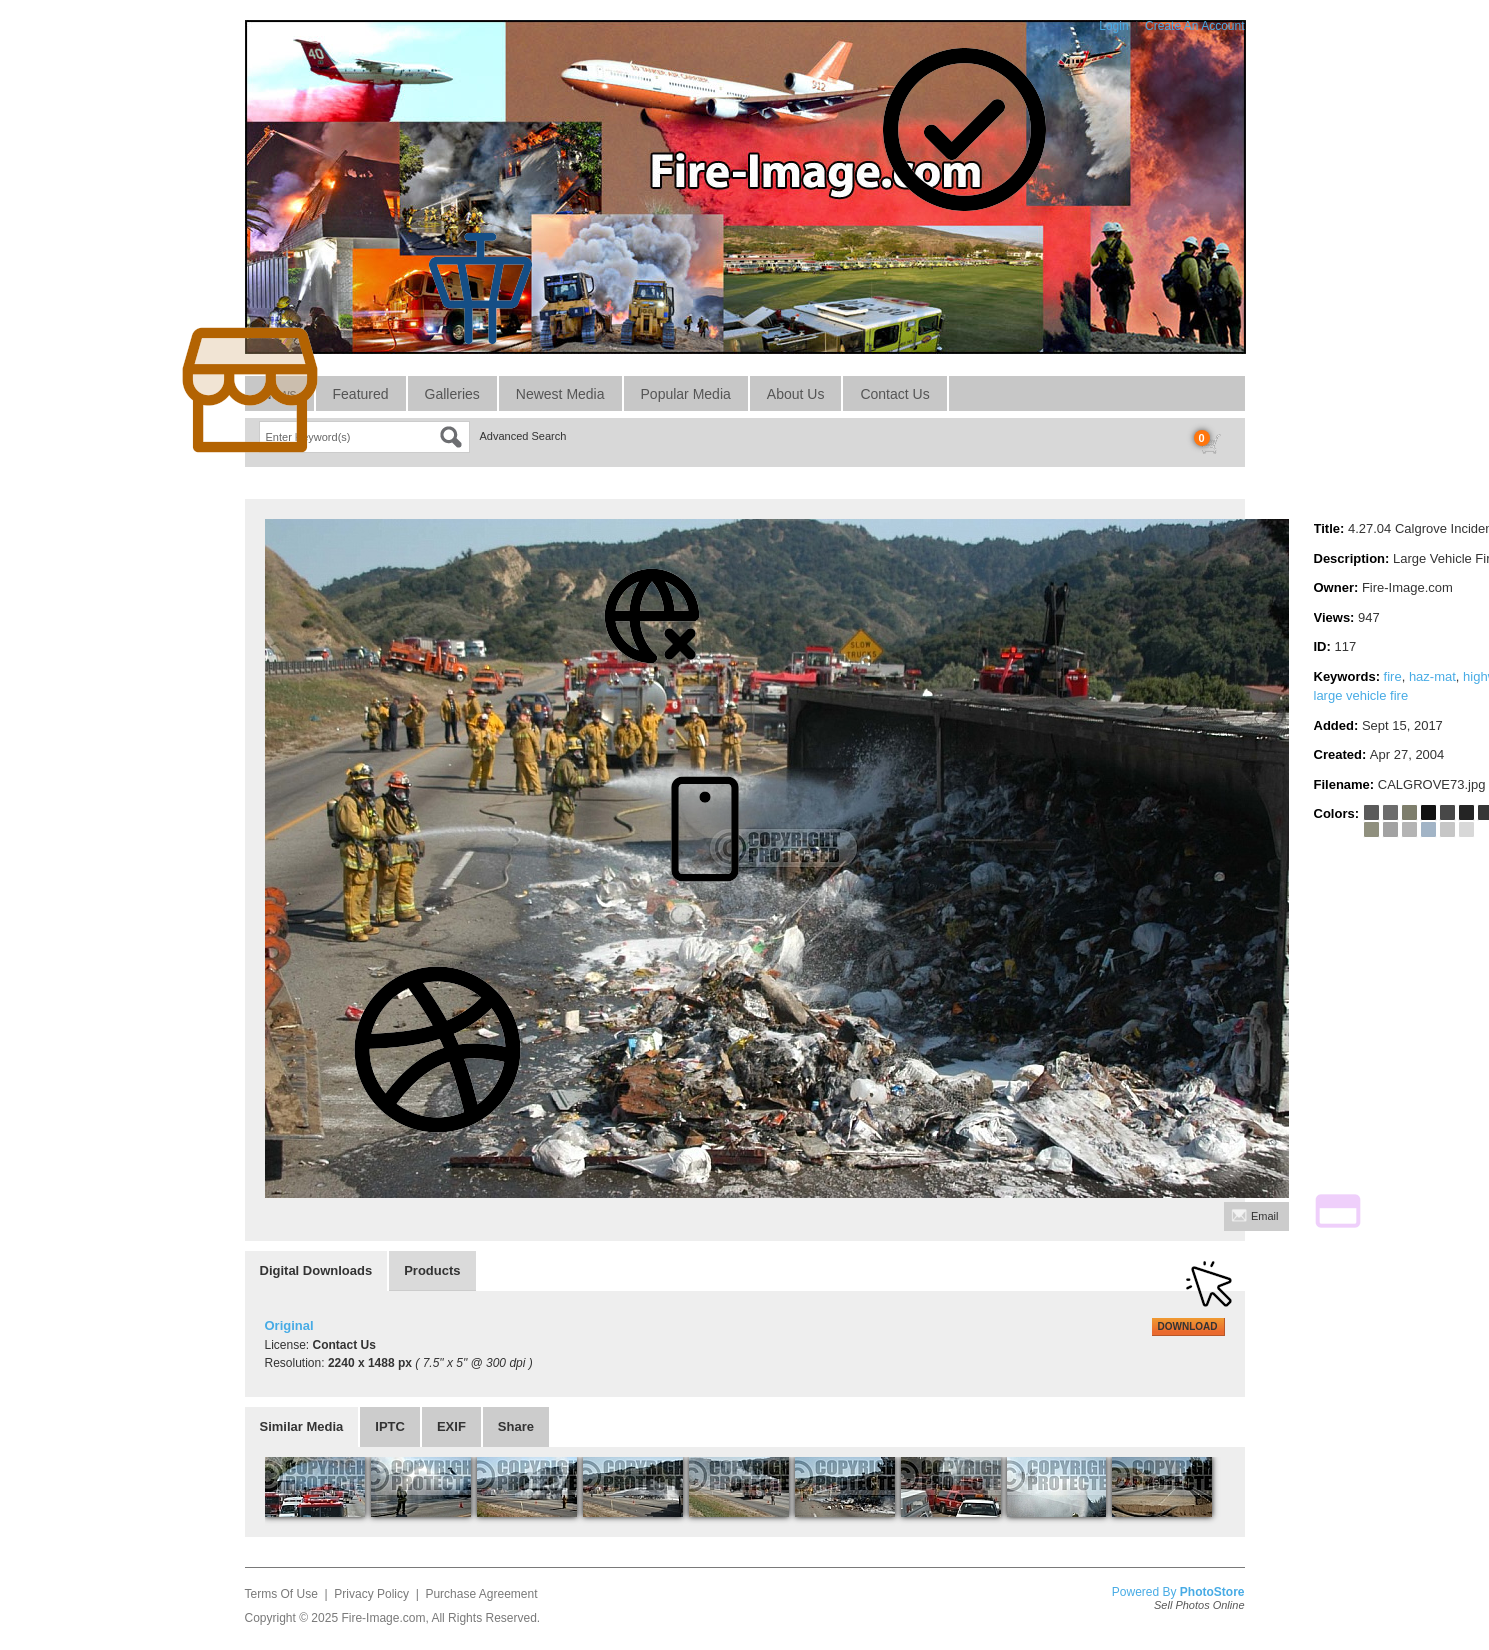 This screenshot has height=1650, width=1489. I want to click on click or tap to interact, so click(1211, 1286).